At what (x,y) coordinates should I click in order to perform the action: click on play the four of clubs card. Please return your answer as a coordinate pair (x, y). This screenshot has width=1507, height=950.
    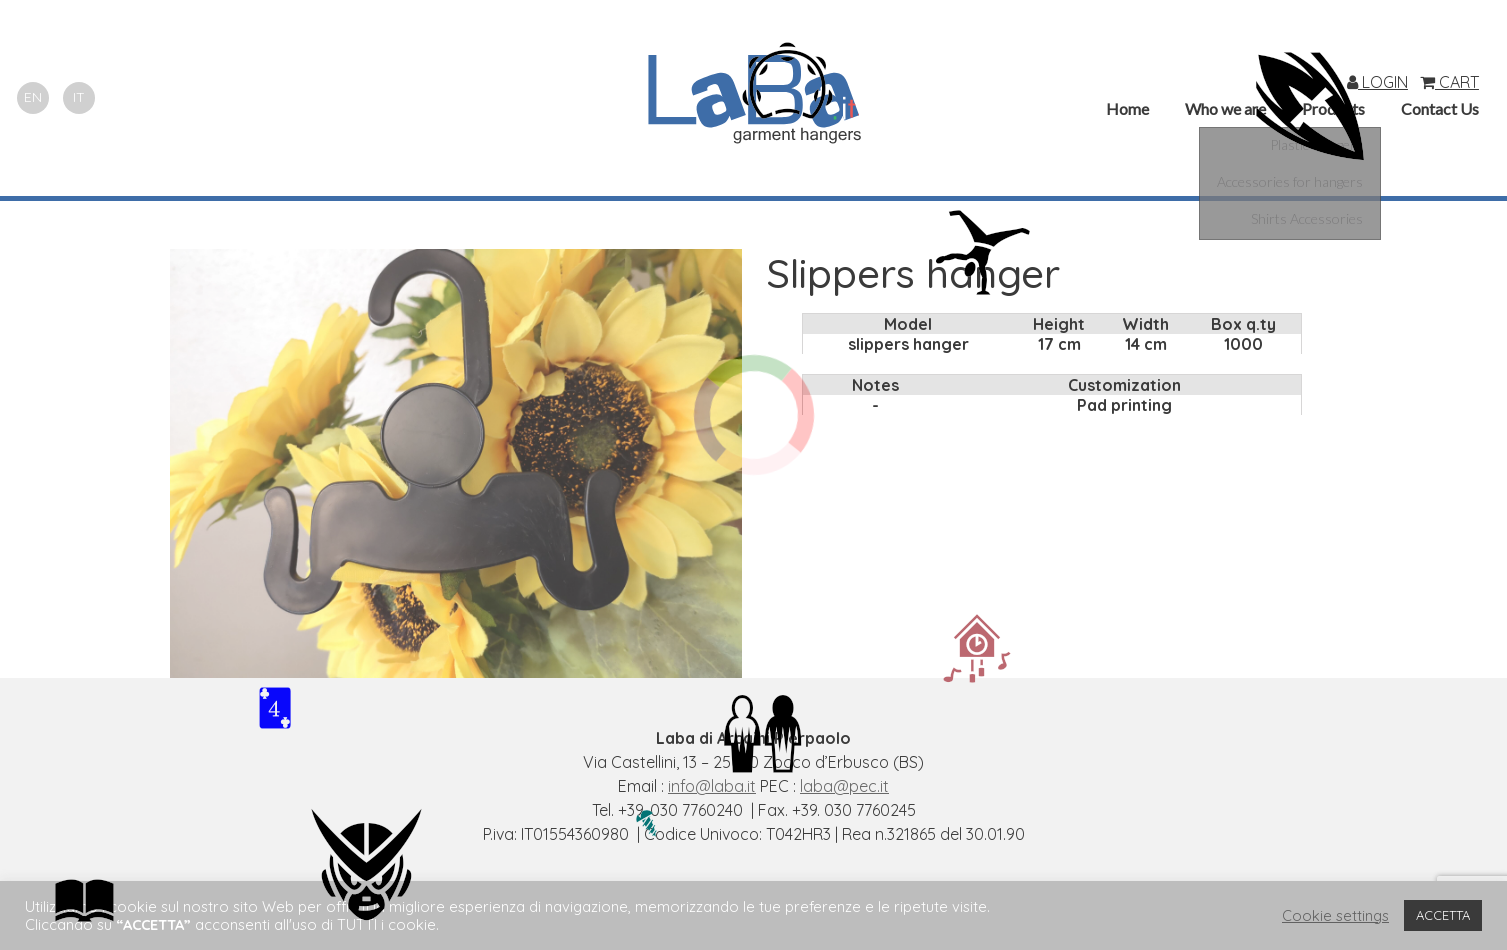
    Looking at the image, I should click on (275, 708).